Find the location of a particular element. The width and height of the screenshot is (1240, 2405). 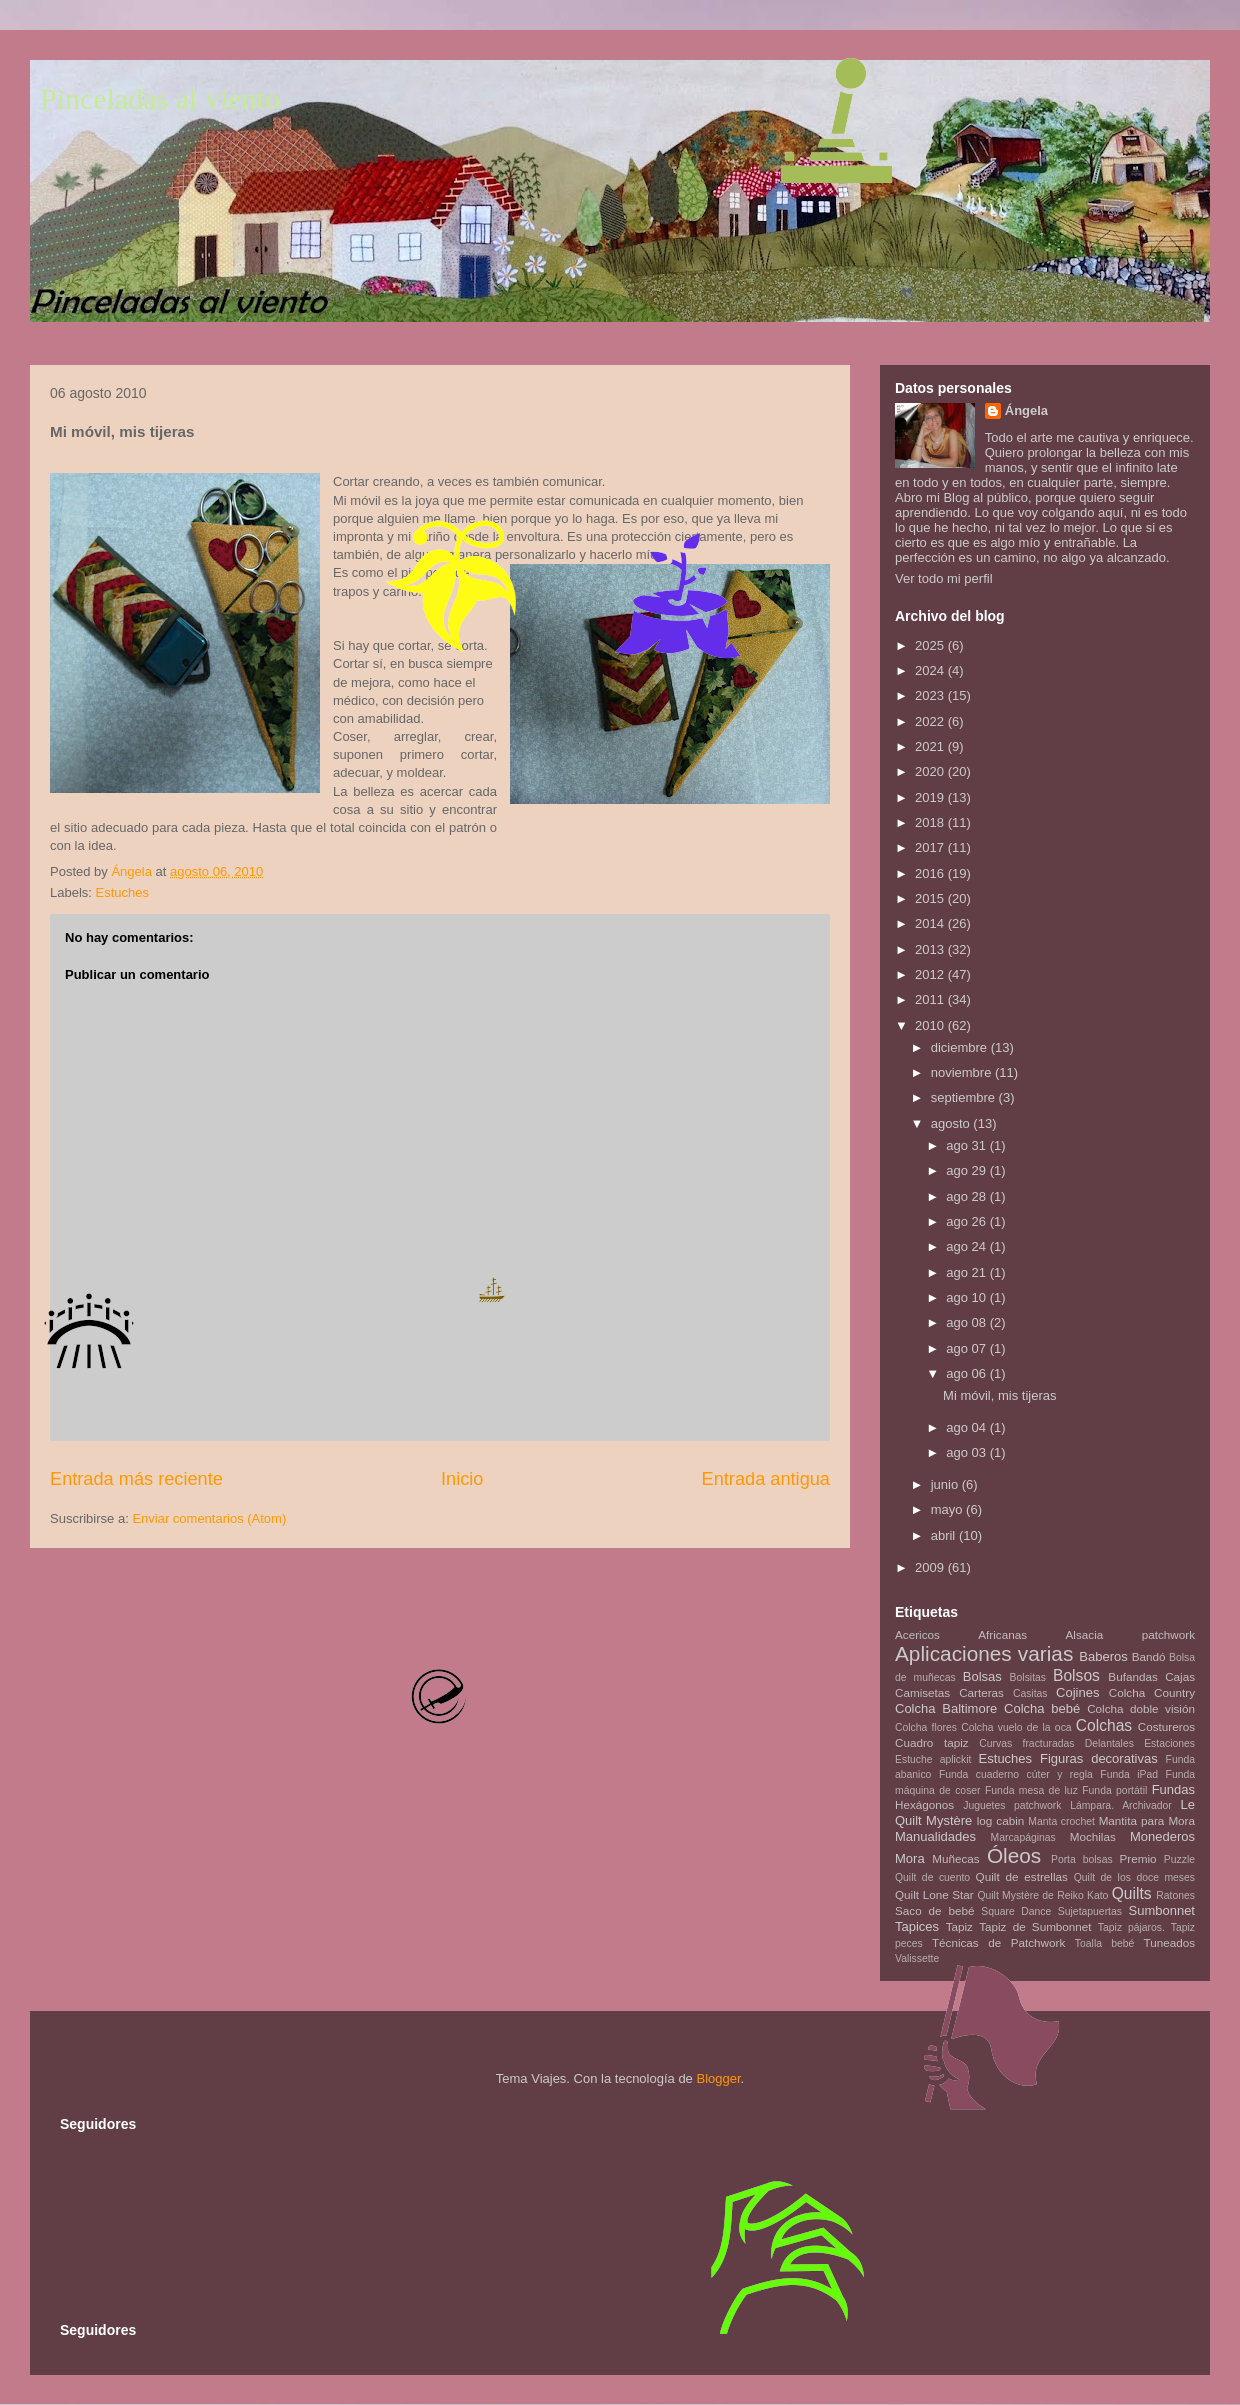

activate shadow grasp ability is located at coordinates (787, 2257).